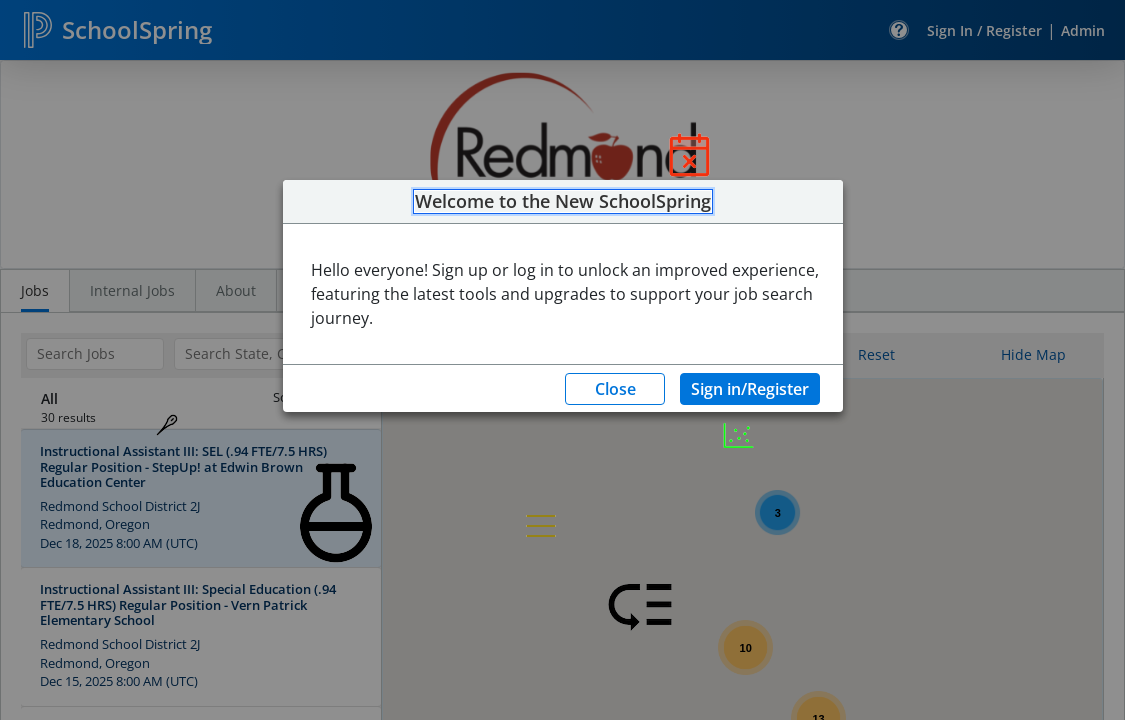 Image resolution: width=1125 pixels, height=720 pixels. I want to click on cancel or delete a scheduled event, so click(689, 156).